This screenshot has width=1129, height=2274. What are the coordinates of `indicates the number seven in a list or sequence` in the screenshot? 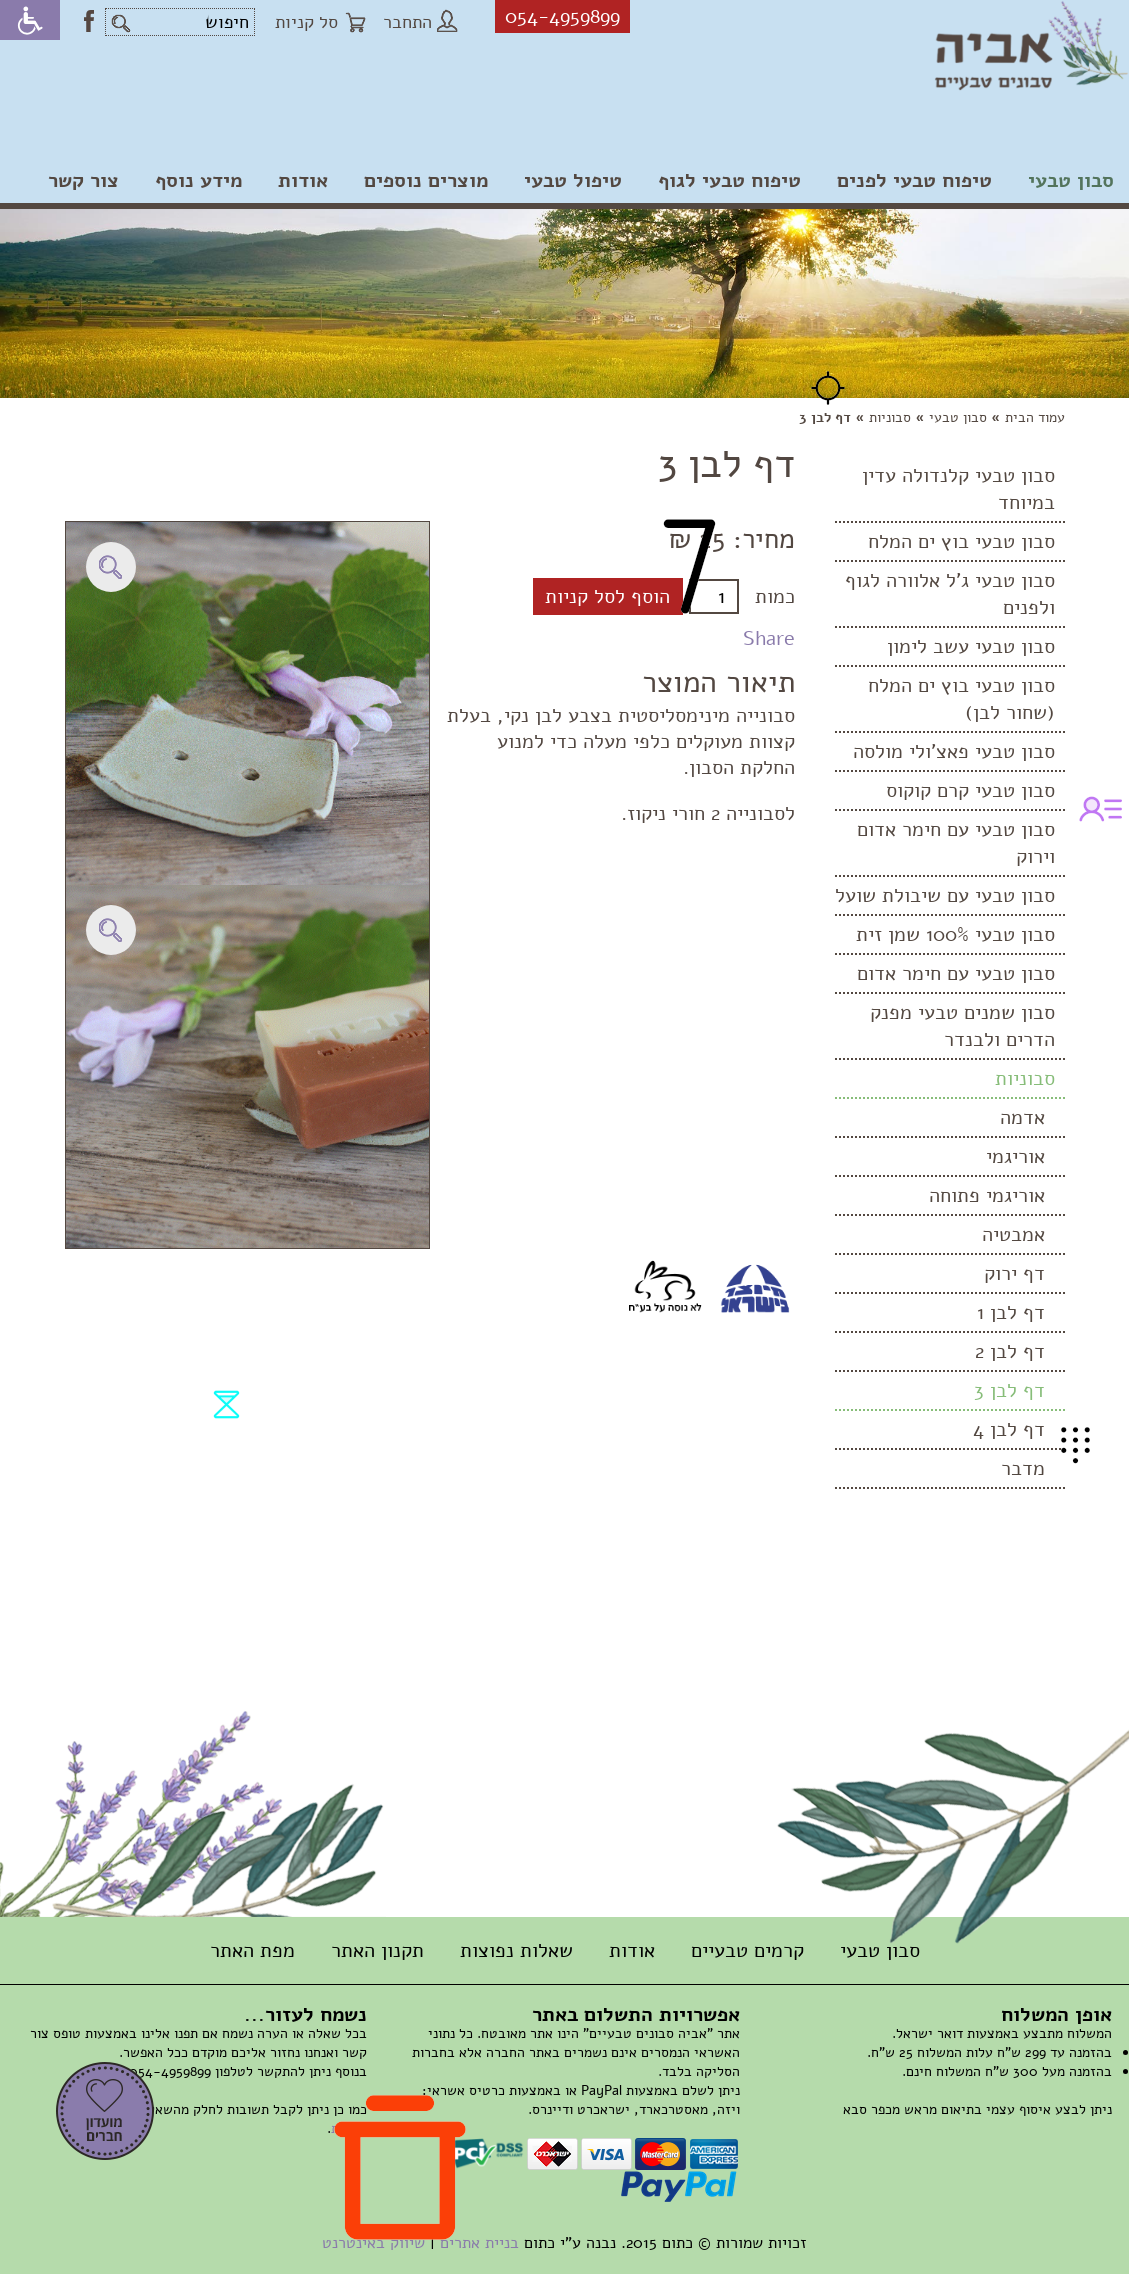 It's located at (689, 566).